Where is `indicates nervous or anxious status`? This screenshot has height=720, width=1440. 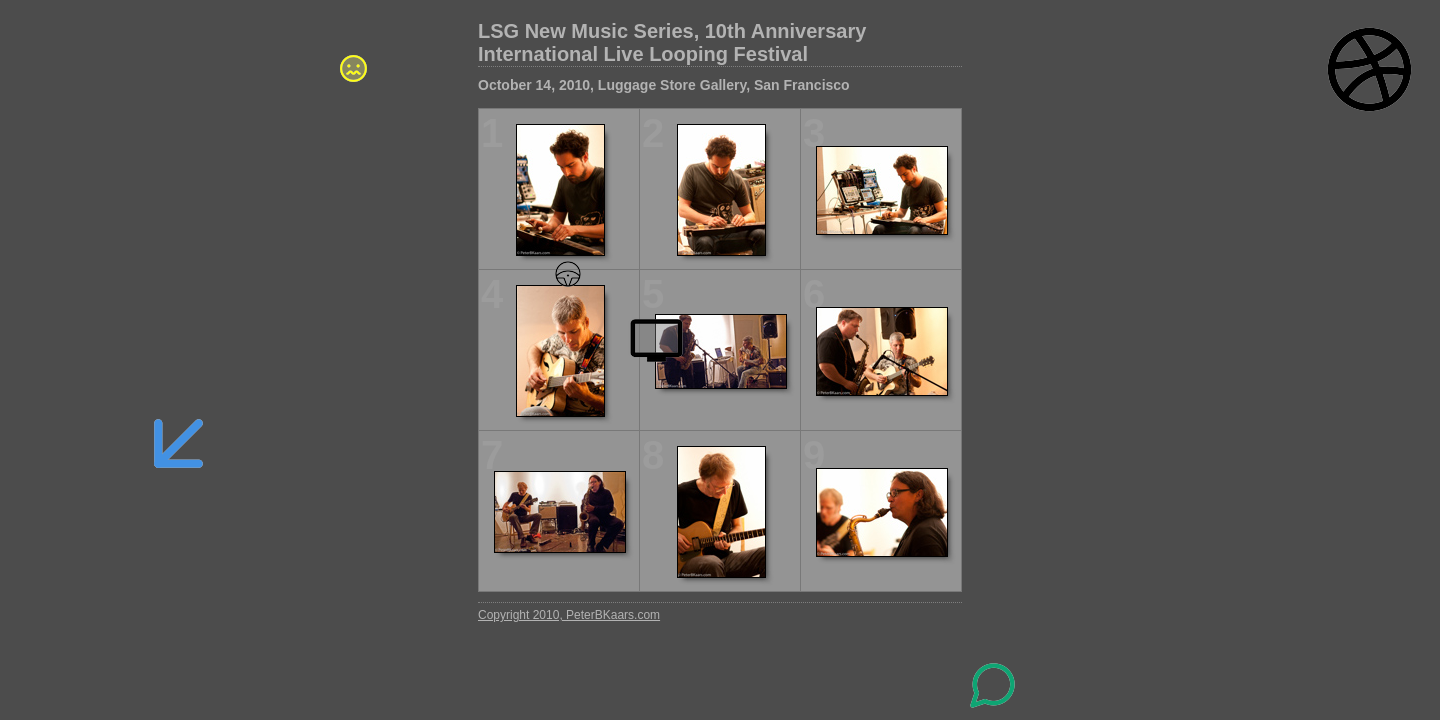
indicates nervous or anxious status is located at coordinates (353, 68).